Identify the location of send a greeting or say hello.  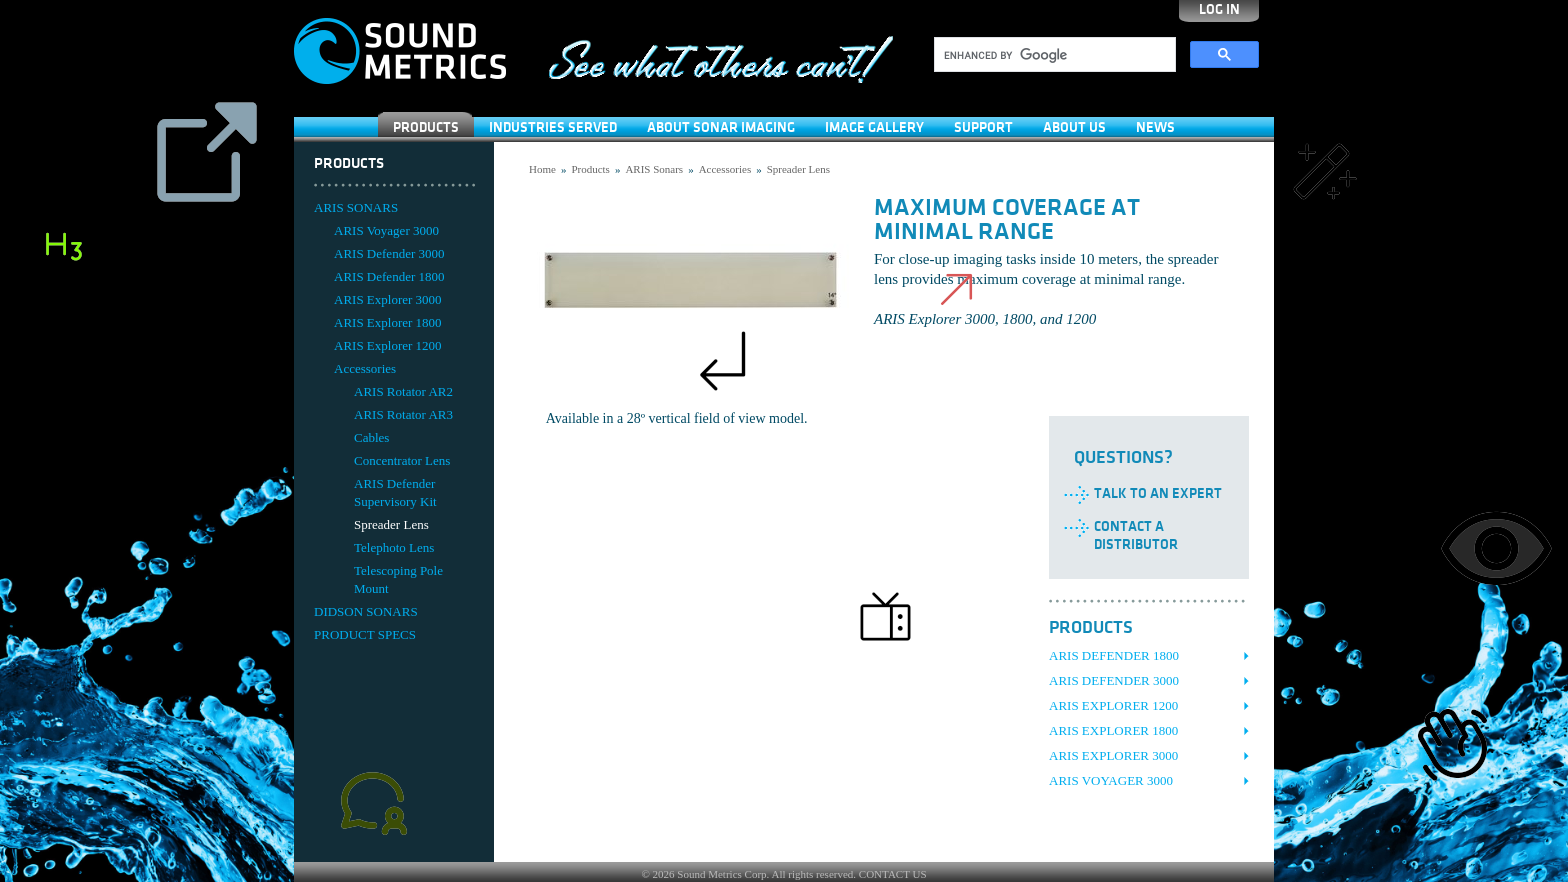
(1452, 743).